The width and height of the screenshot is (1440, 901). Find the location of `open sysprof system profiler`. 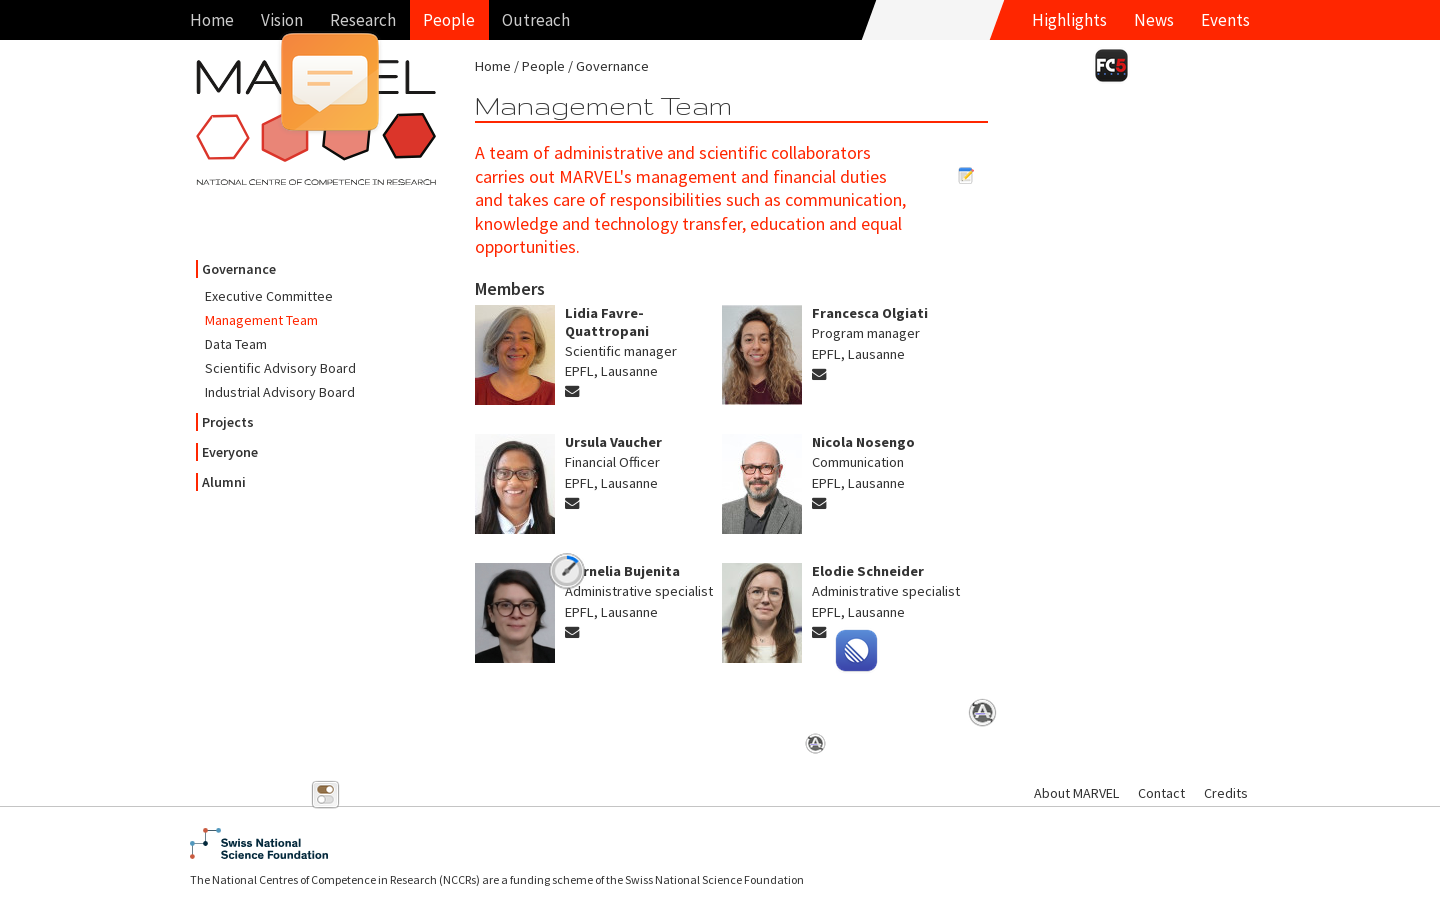

open sysprof system profiler is located at coordinates (567, 571).